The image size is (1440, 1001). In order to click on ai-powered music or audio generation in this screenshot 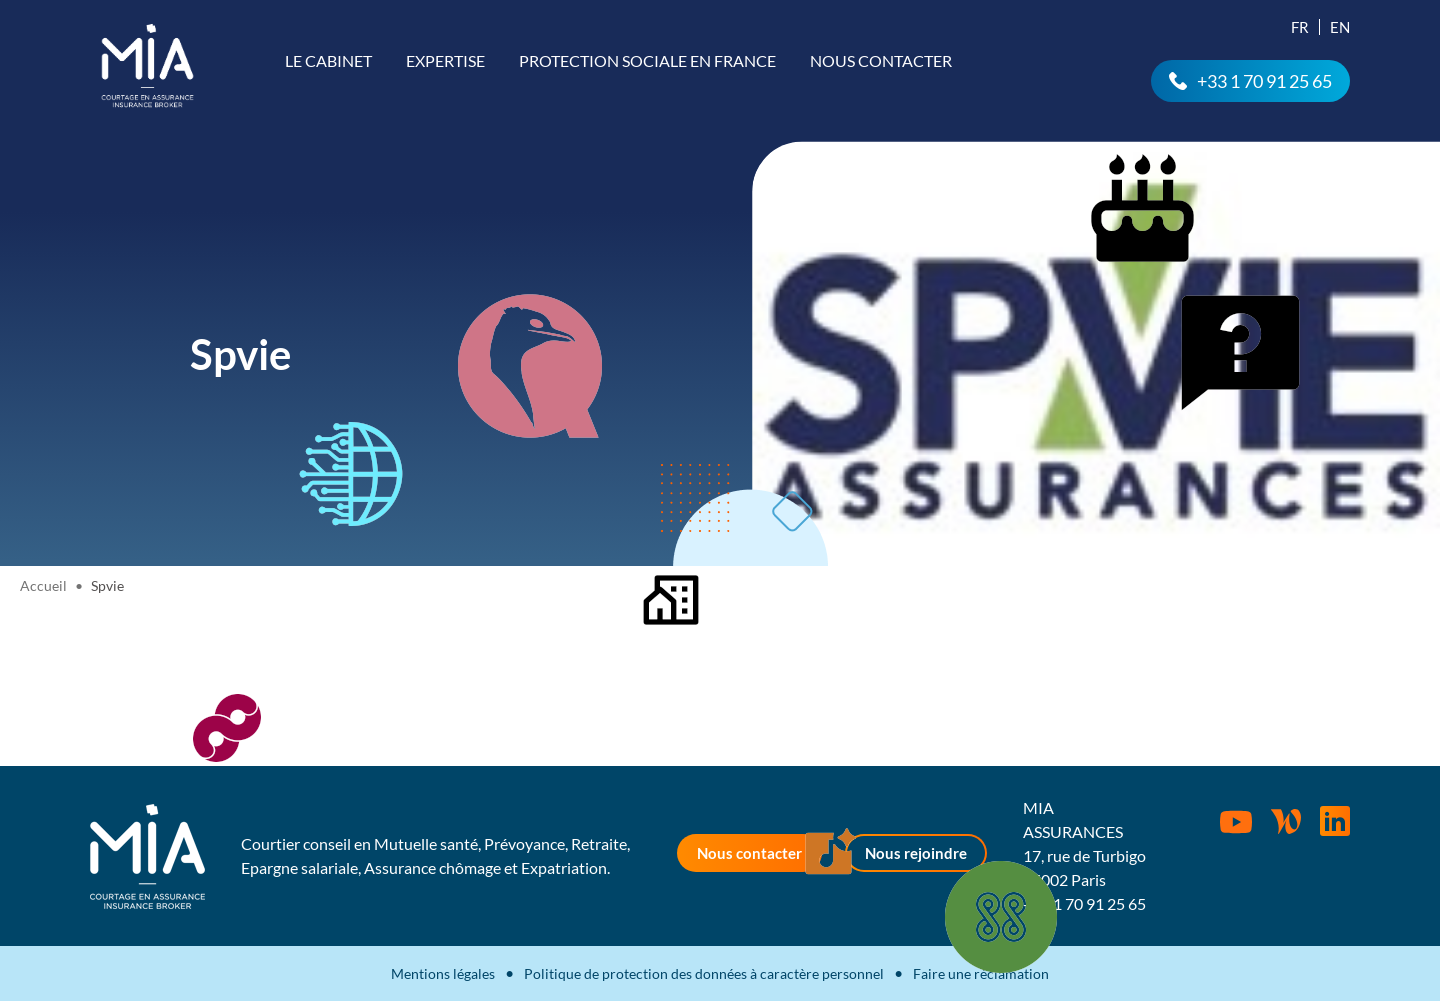, I will do `click(828, 853)`.